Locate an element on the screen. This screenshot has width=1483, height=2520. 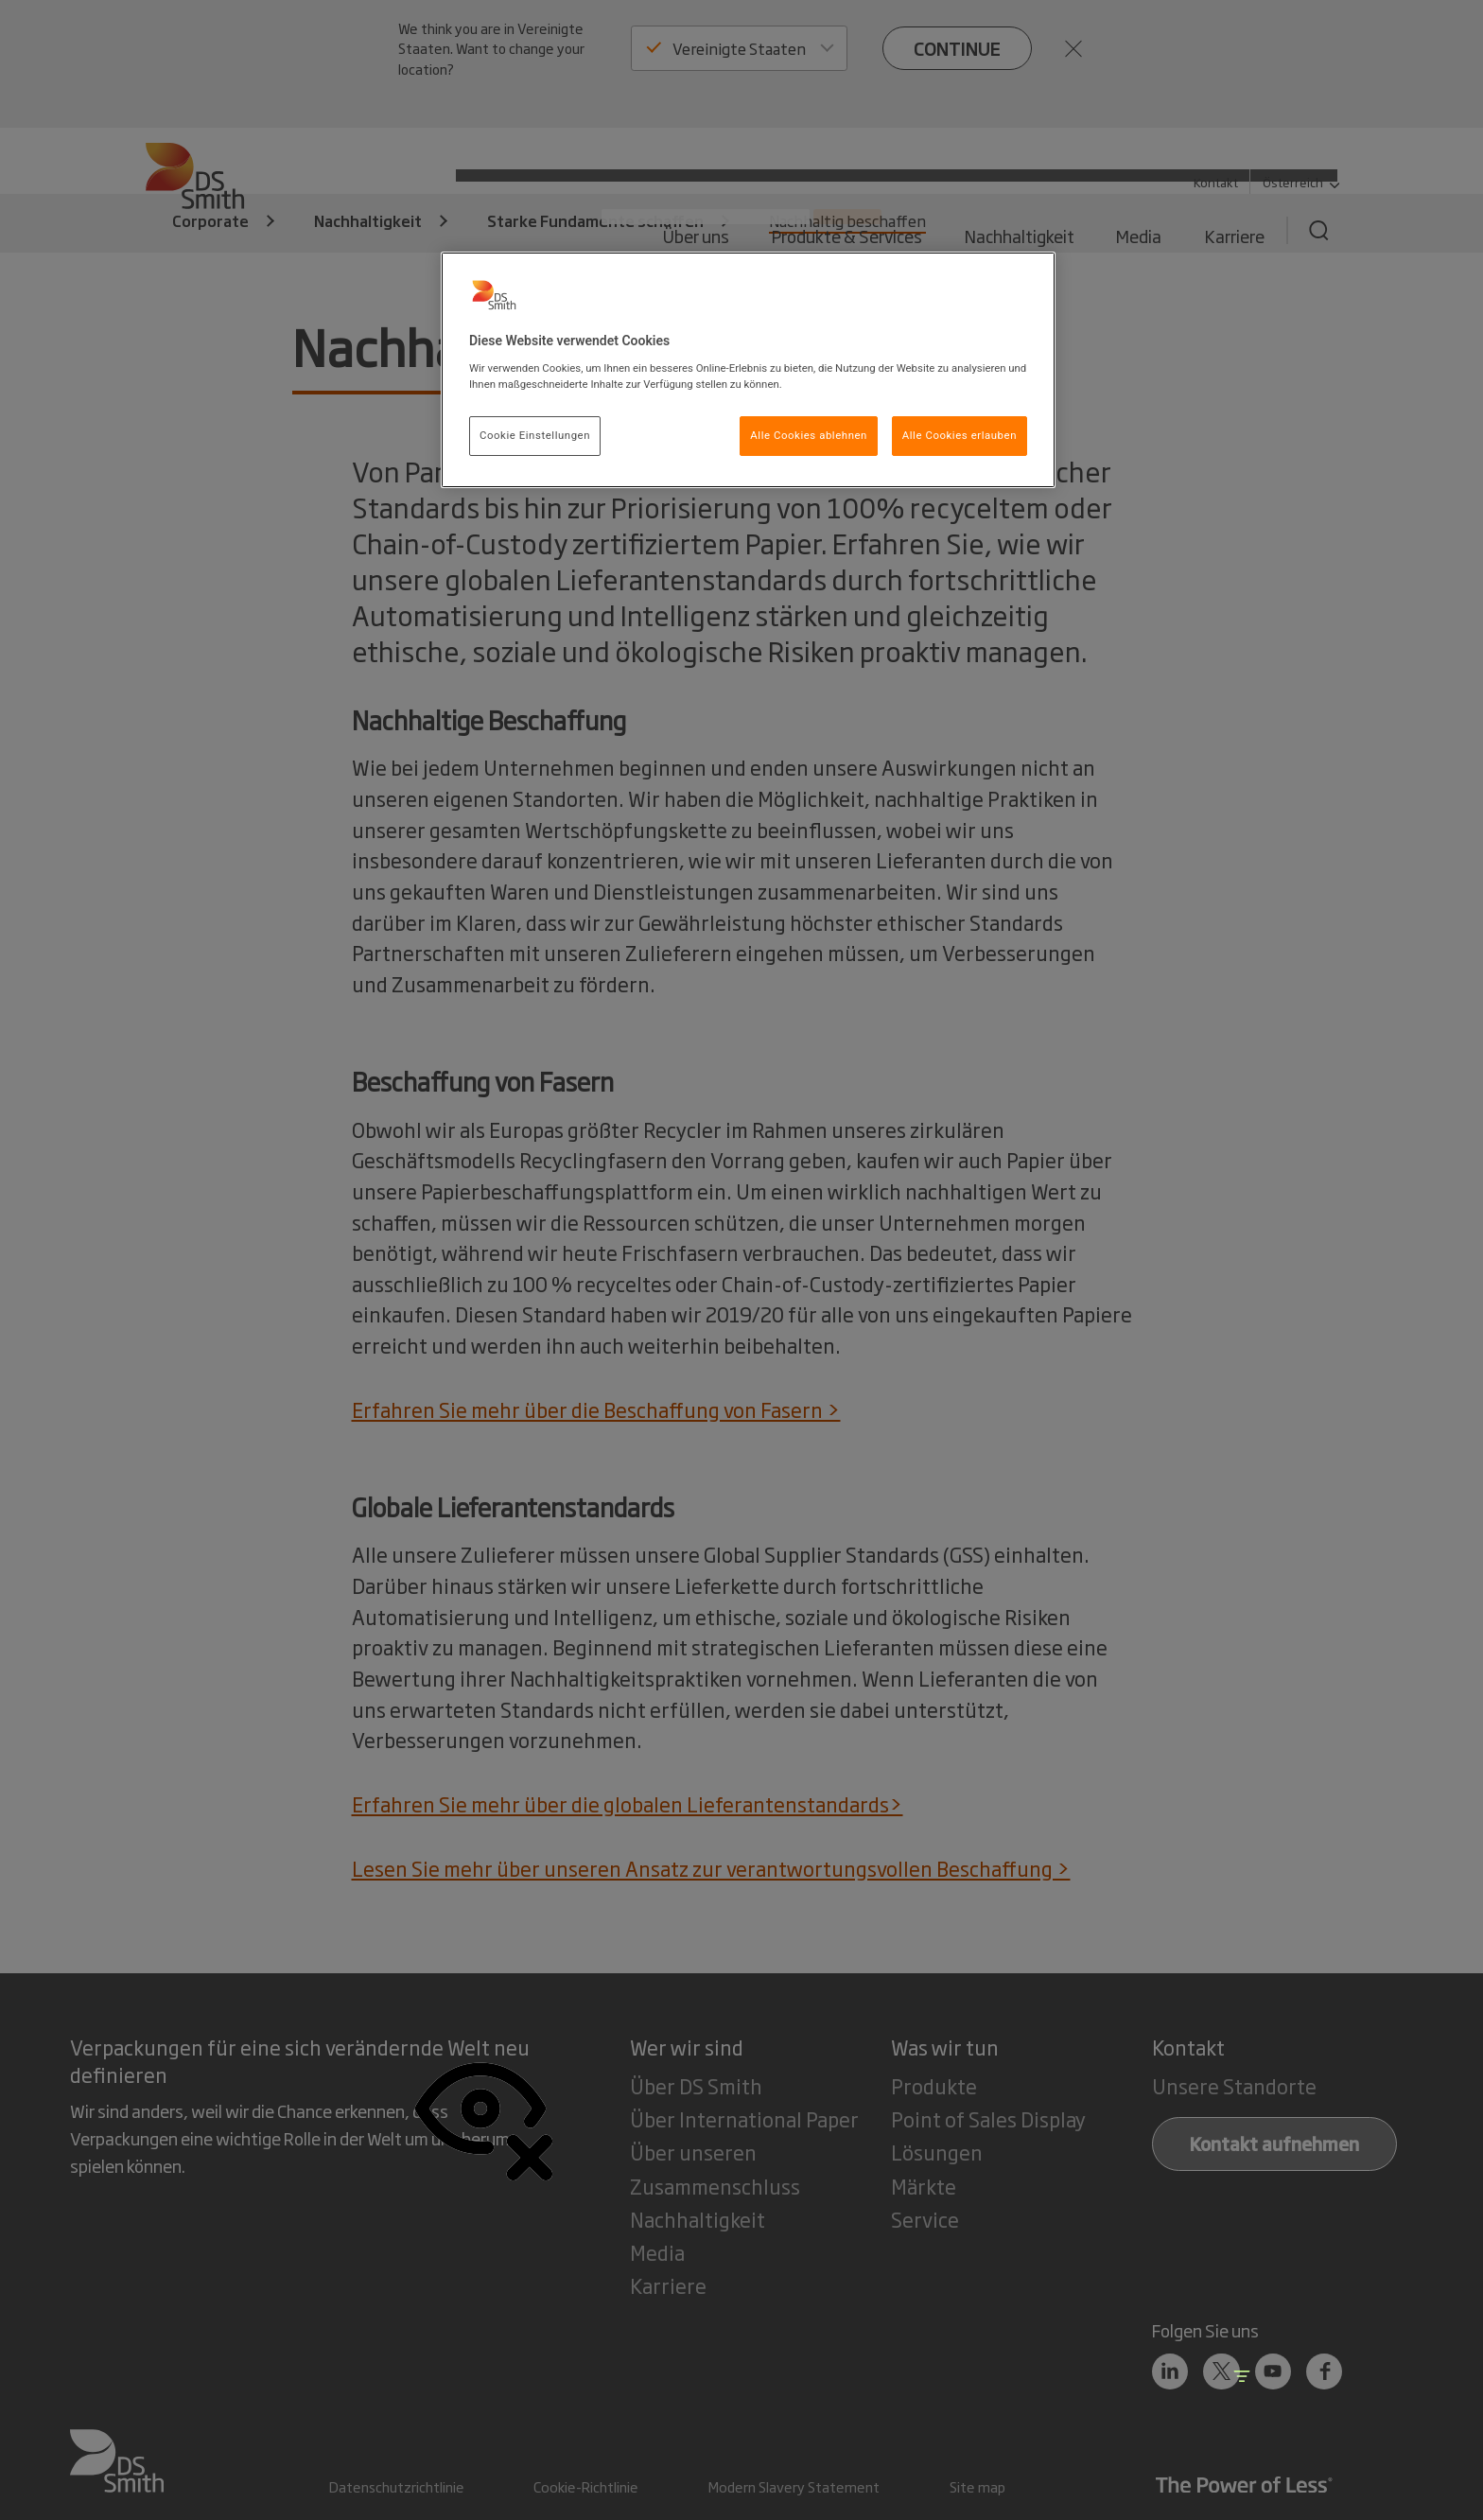
hide from view is located at coordinates (480, 2109).